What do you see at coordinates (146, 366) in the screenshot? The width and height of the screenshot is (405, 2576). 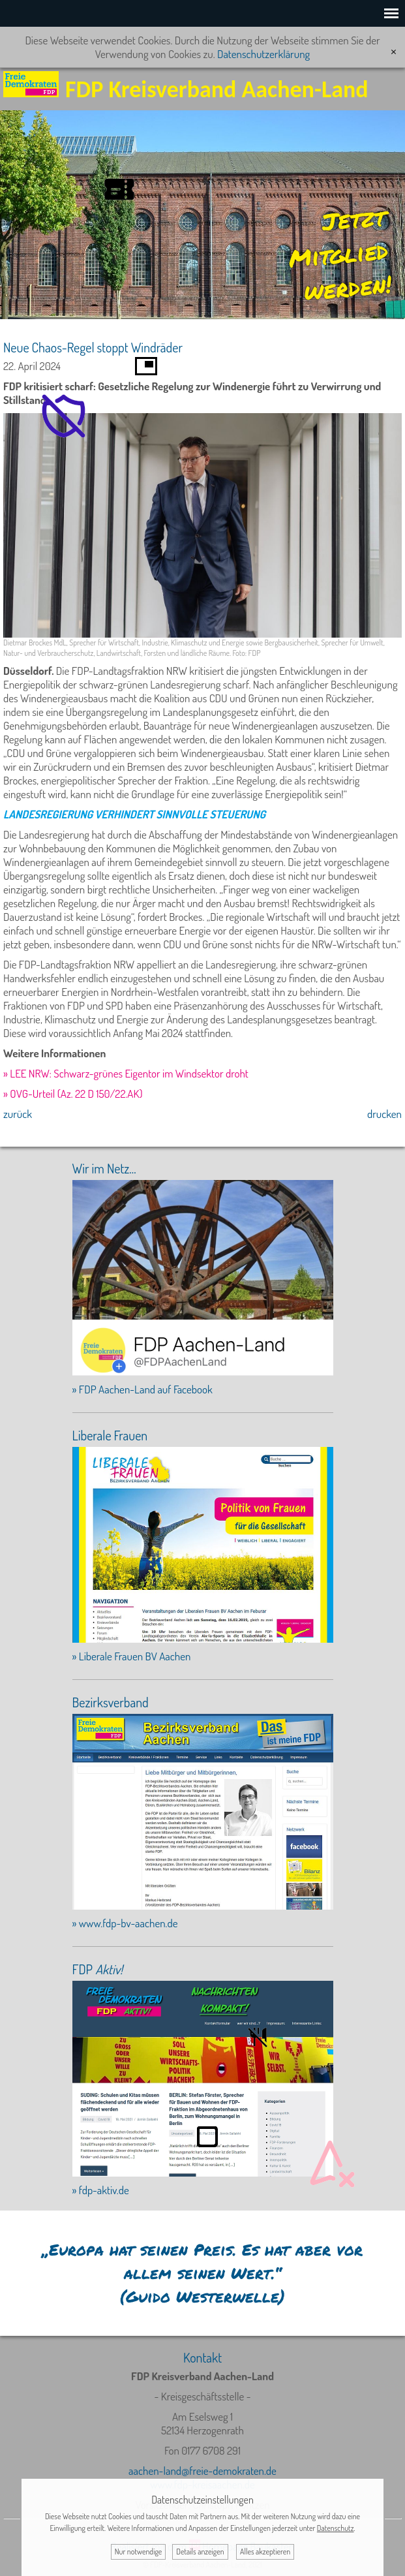 I see `enable picture-in-picture mode` at bounding box center [146, 366].